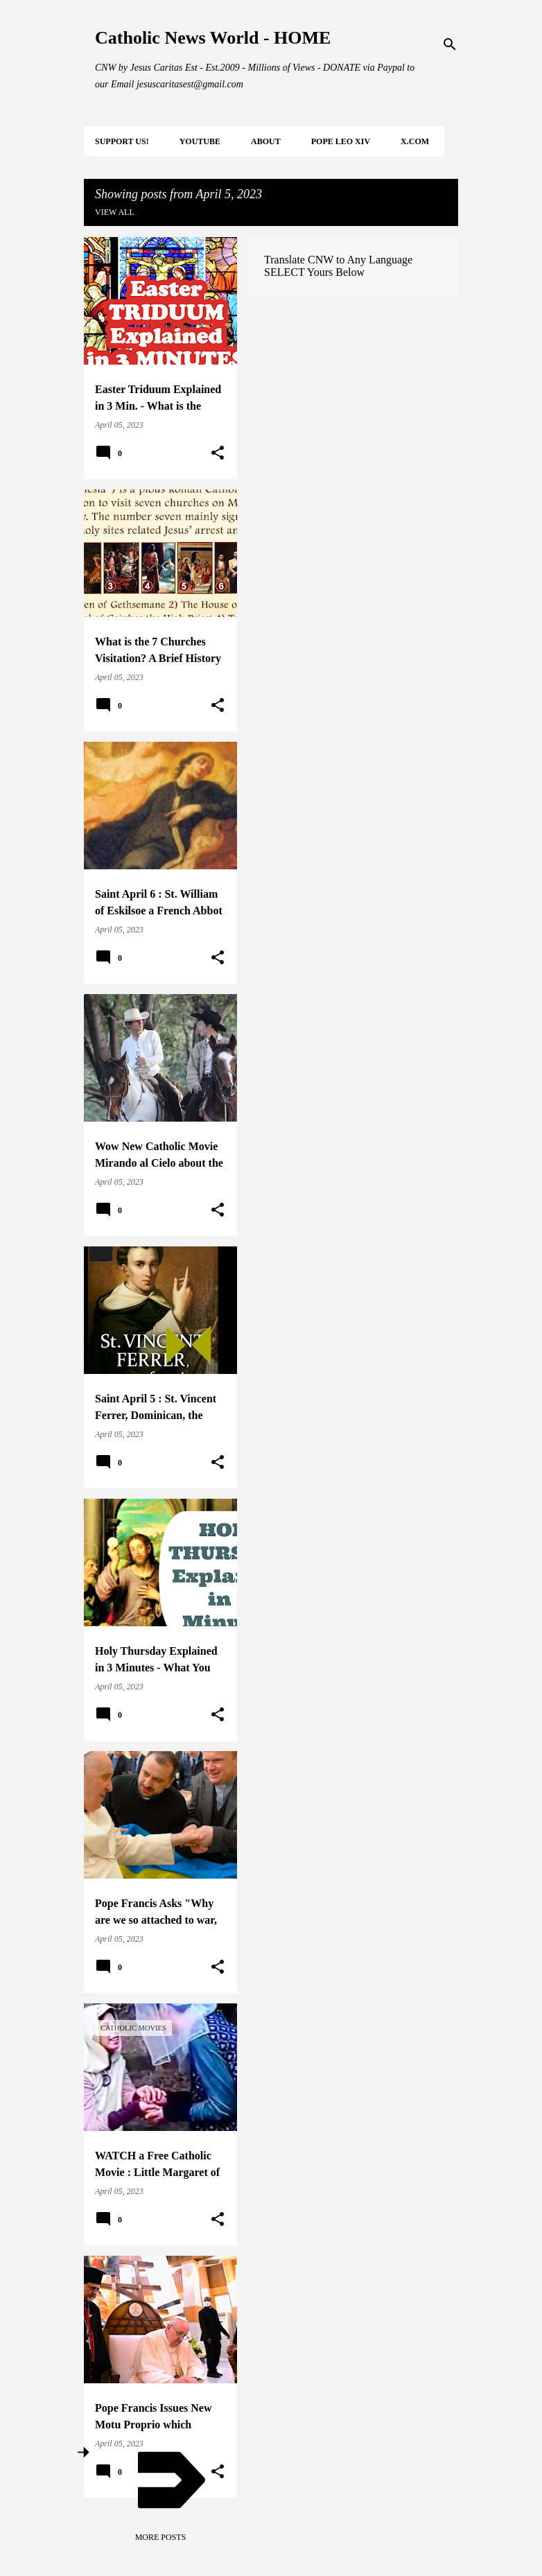 This screenshot has height=2576, width=542. I want to click on navigate to the next item or page, so click(83, 2452).